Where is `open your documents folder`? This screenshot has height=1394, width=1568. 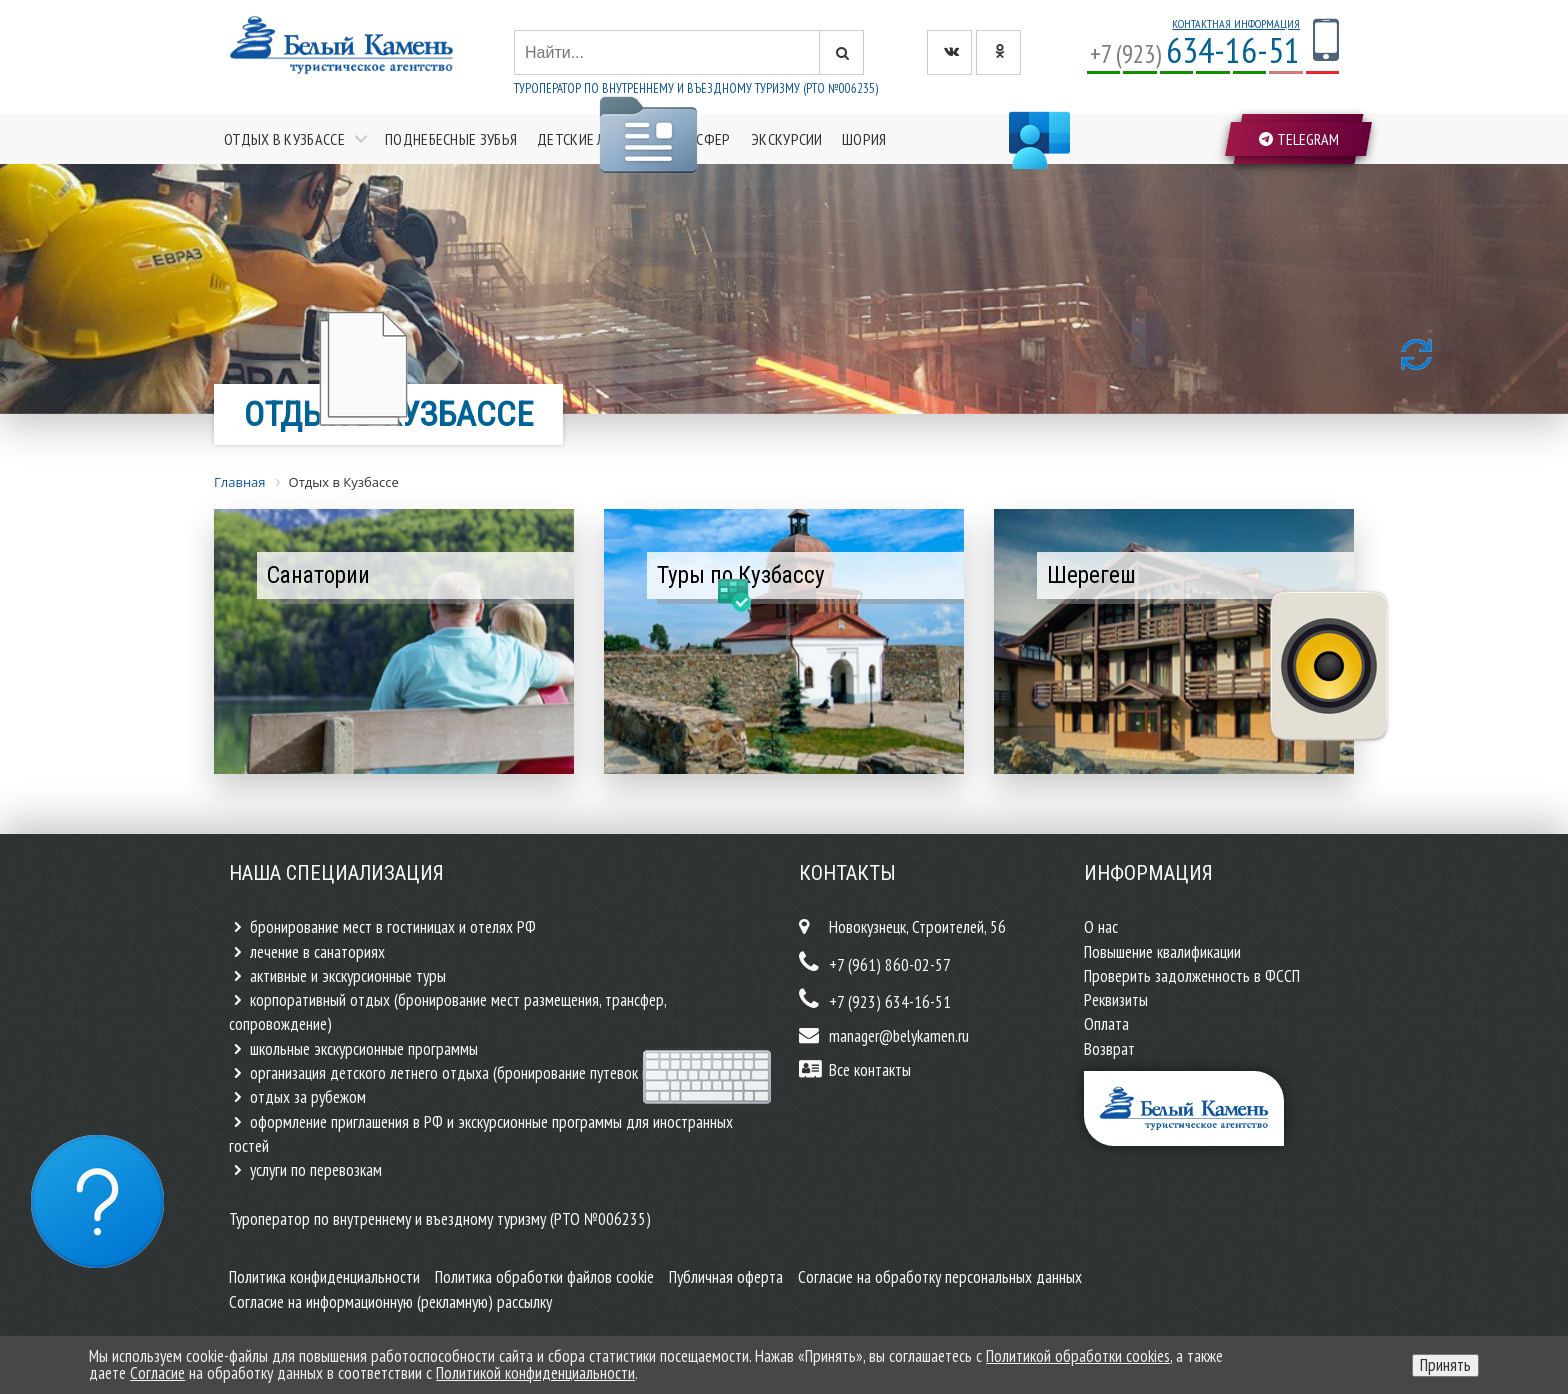
open your documents folder is located at coordinates (648, 137).